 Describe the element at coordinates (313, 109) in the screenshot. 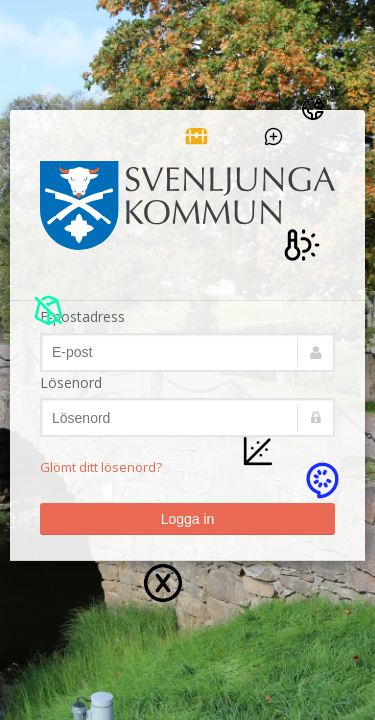

I see `access global security or privacy settings` at that location.